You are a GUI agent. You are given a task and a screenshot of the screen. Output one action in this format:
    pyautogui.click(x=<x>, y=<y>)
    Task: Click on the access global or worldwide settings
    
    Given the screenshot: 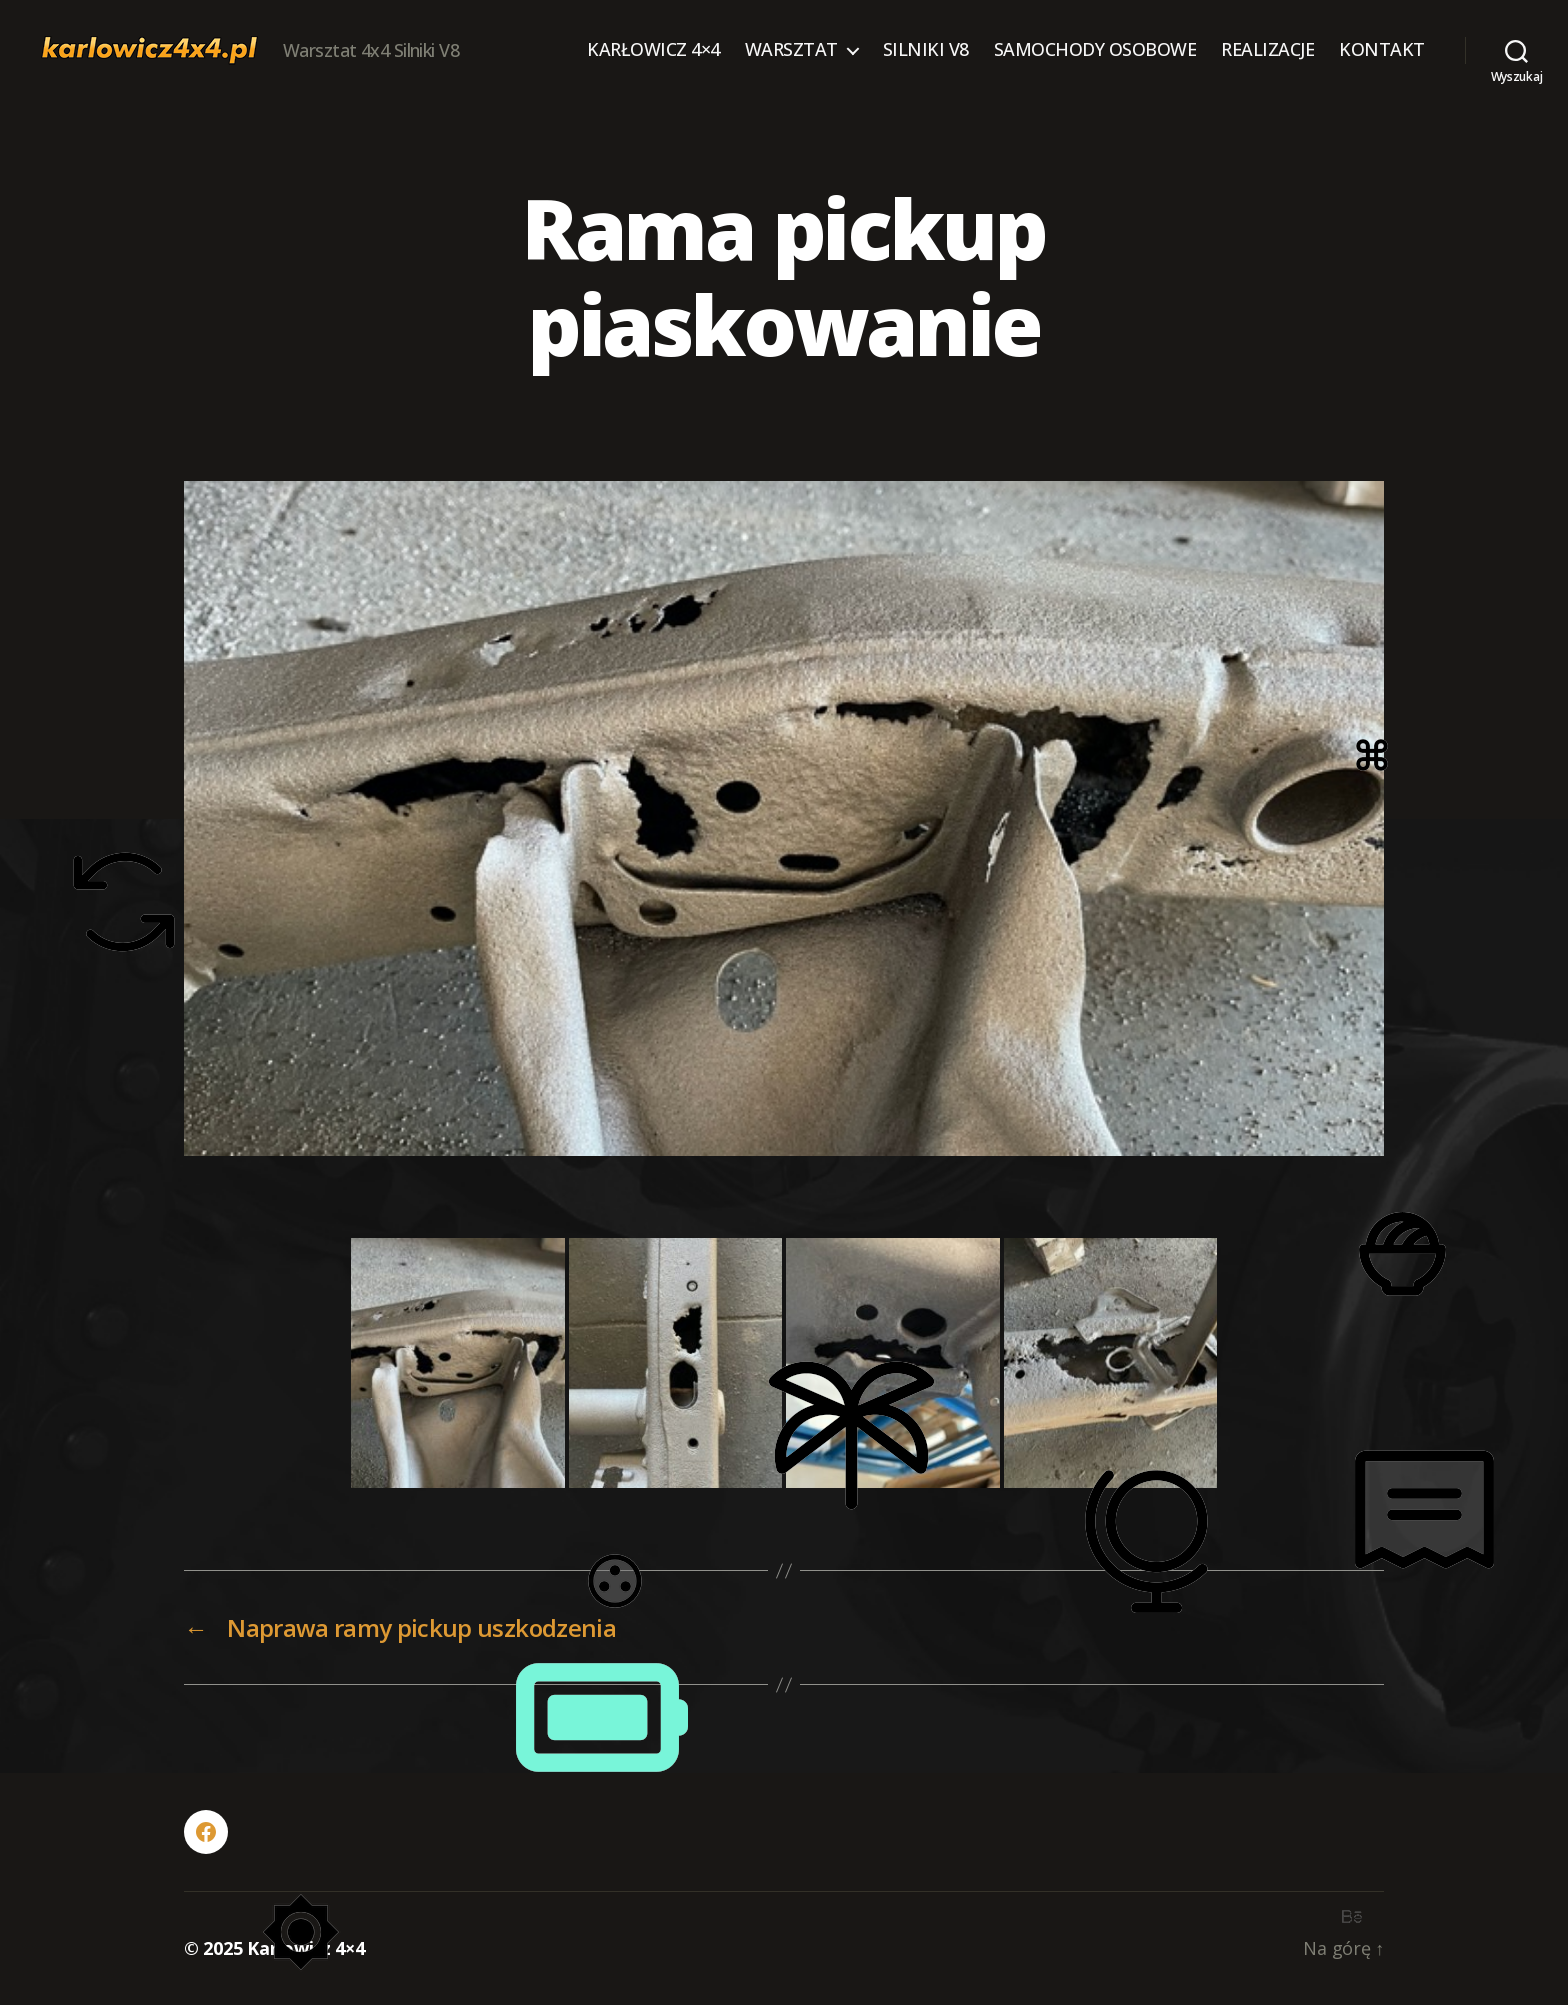 What is the action you would take?
    pyautogui.click(x=1151, y=1536)
    